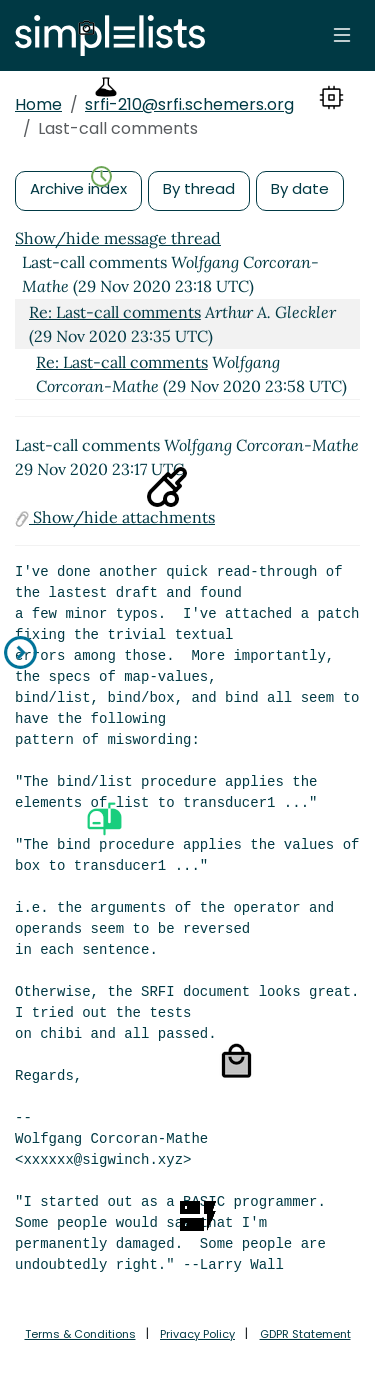 This screenshot has width=375, height=1375. I want to click on view system processor information, so click(331, 97).